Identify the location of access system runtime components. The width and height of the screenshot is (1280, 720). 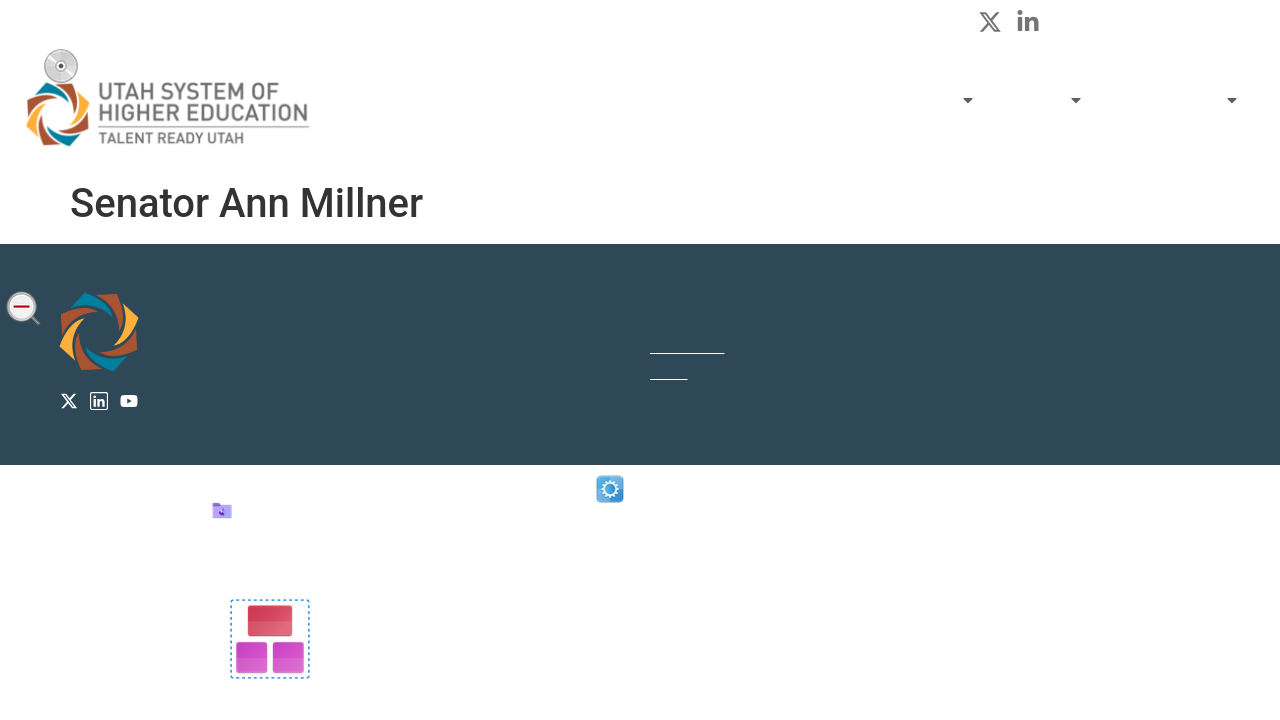
(610, 489).